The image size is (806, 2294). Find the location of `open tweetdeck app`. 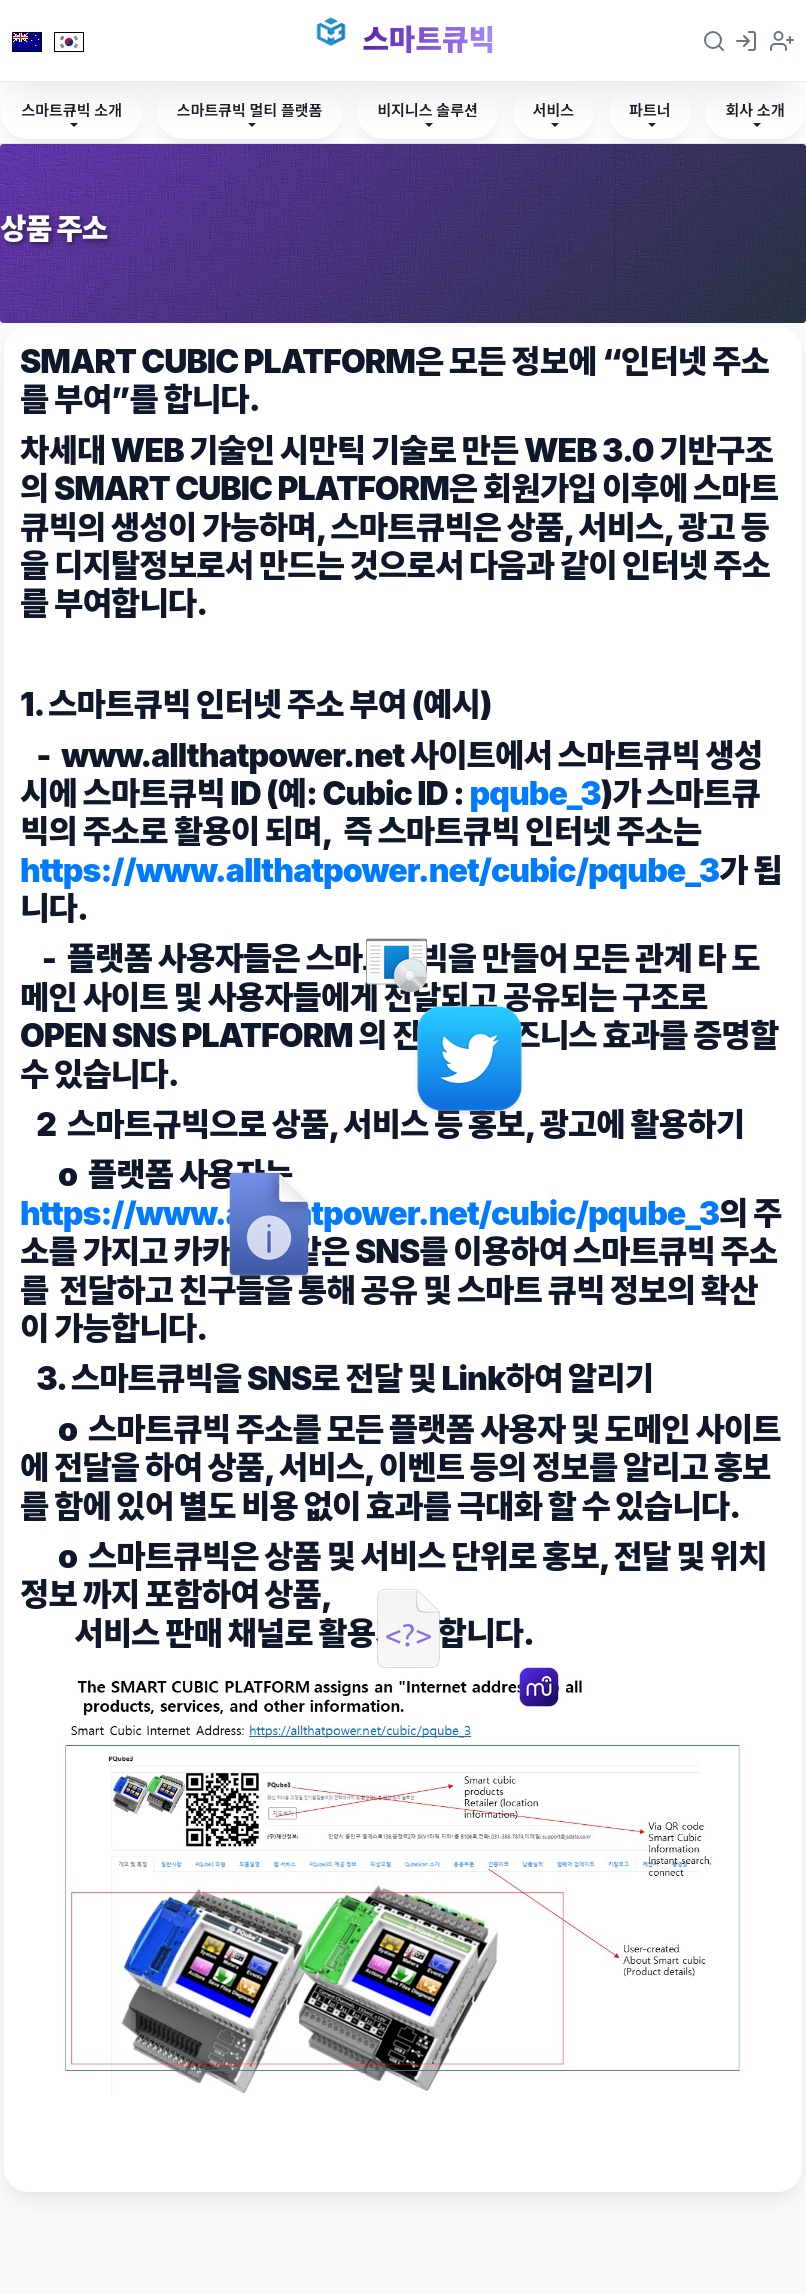

open tweetdeck app is located at coordinates (469, 1058).